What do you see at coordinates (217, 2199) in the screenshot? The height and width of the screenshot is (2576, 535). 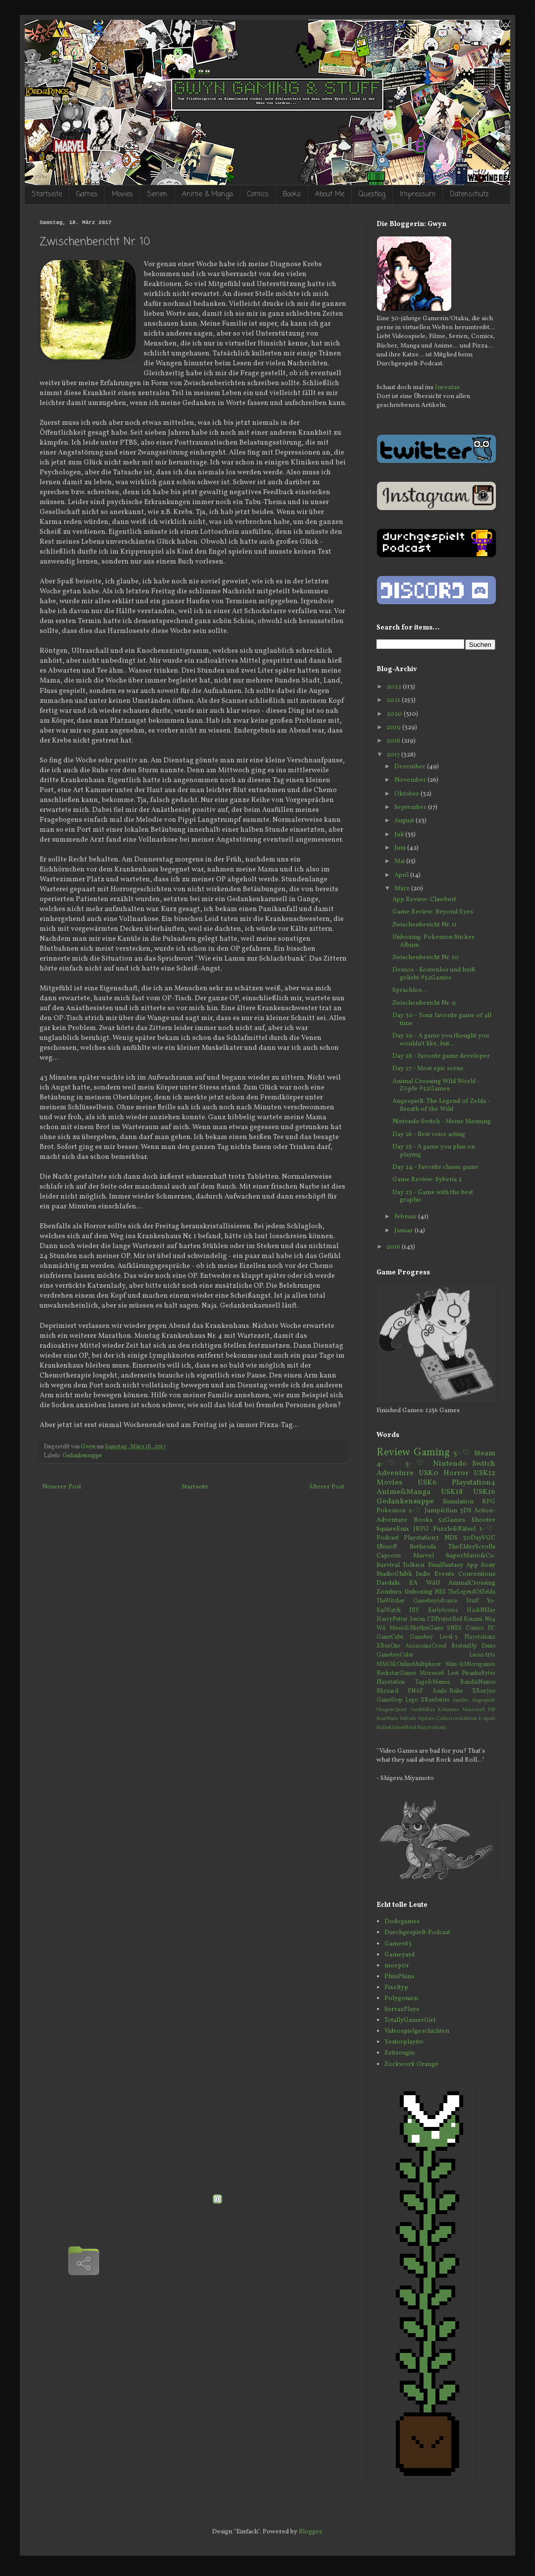 I see `view hardware information and system specs` at bounding box center [217, 2199].